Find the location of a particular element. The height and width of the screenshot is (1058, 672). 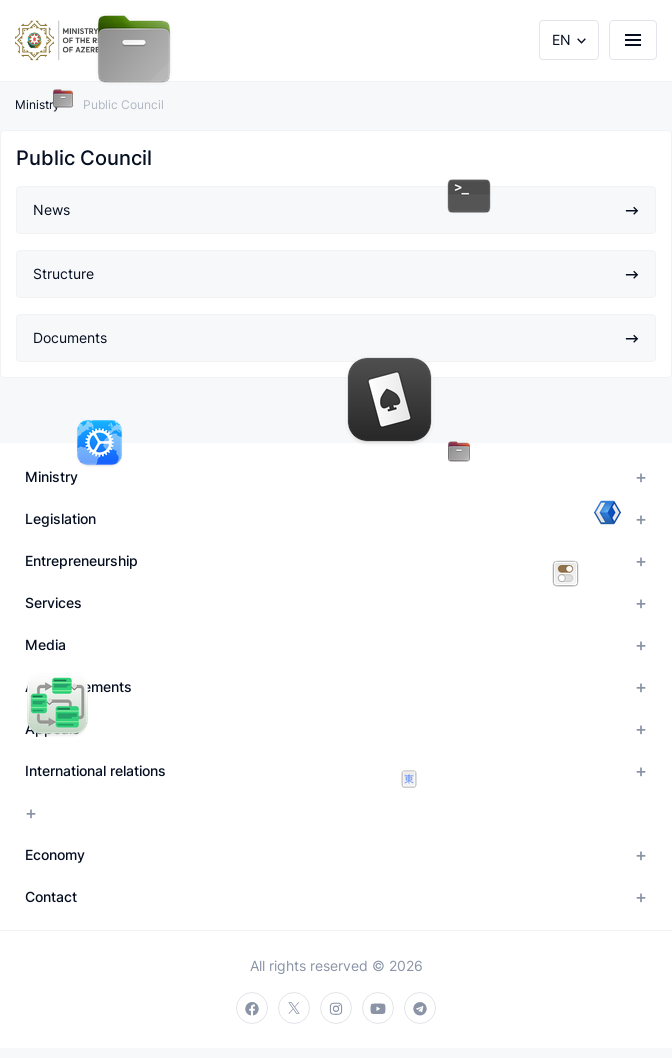

open gaphor modeling application is located at coordinates (57, 703).